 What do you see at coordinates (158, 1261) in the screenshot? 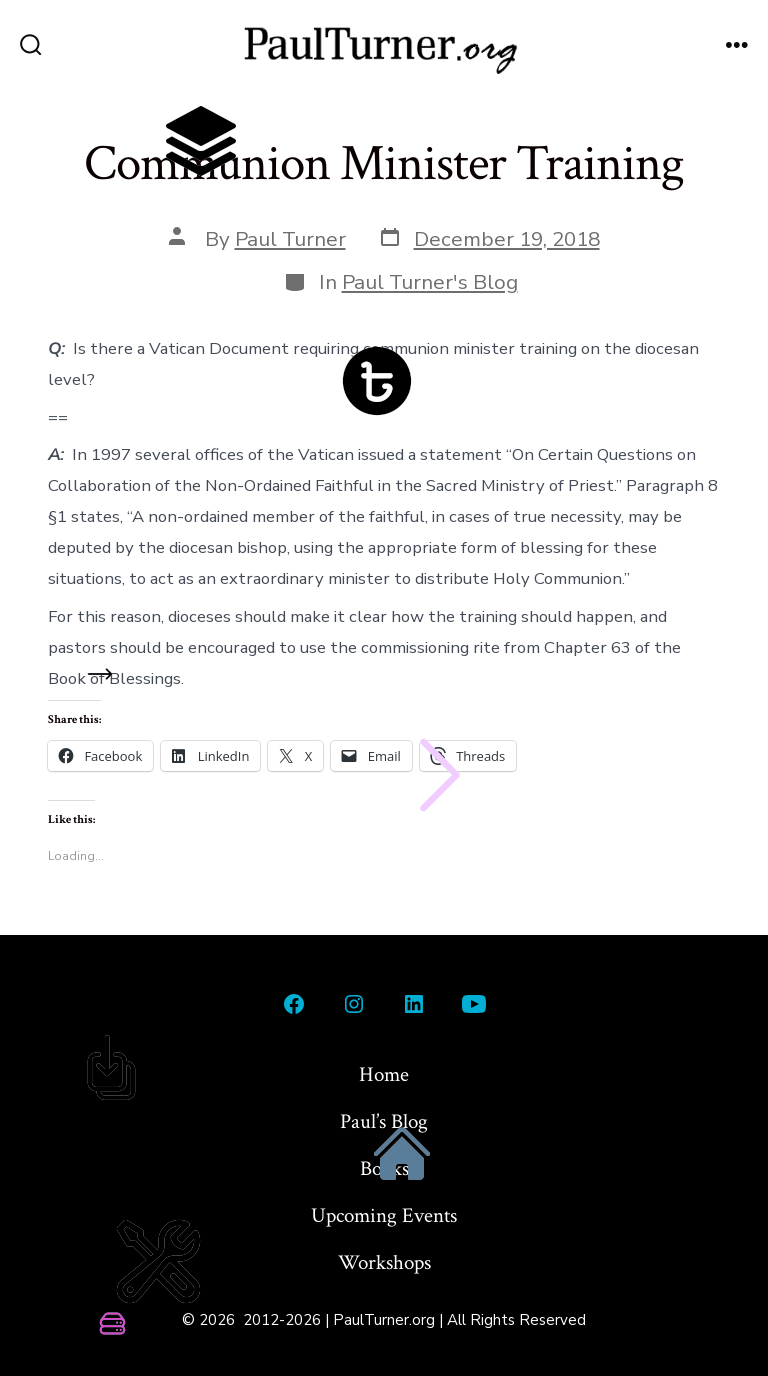
I see `access tools and settings` at bounding box center [158, 1261].